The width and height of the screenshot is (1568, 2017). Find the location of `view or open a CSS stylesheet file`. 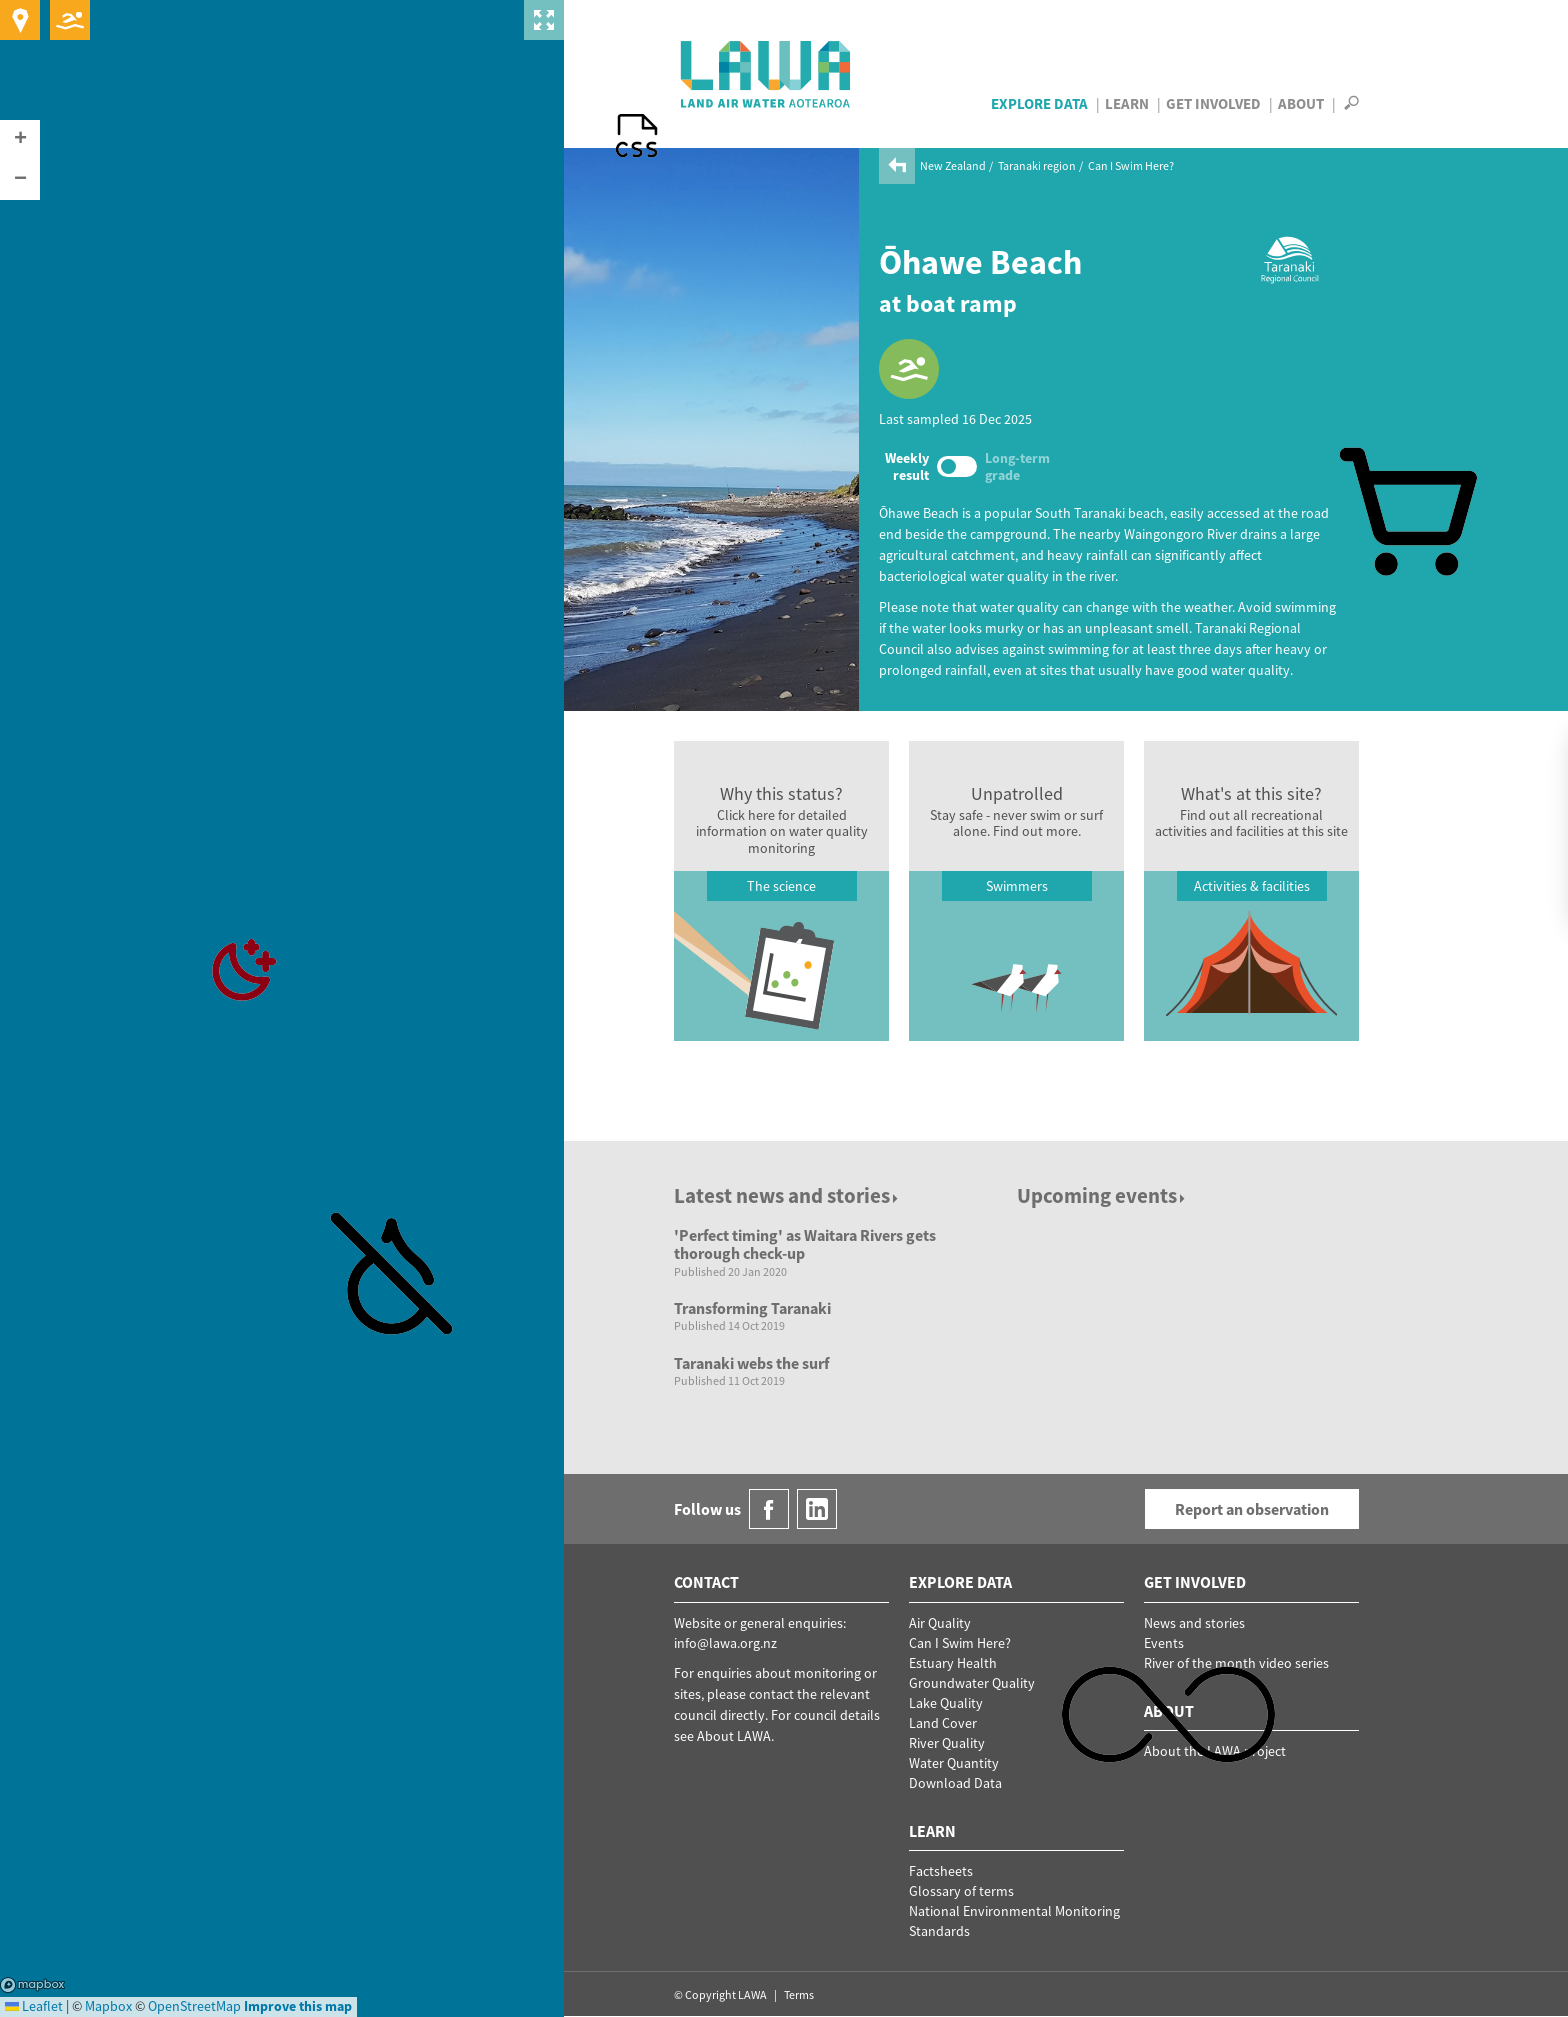

view or open a CSS stylesheet file is located at coordinates (637, 137).